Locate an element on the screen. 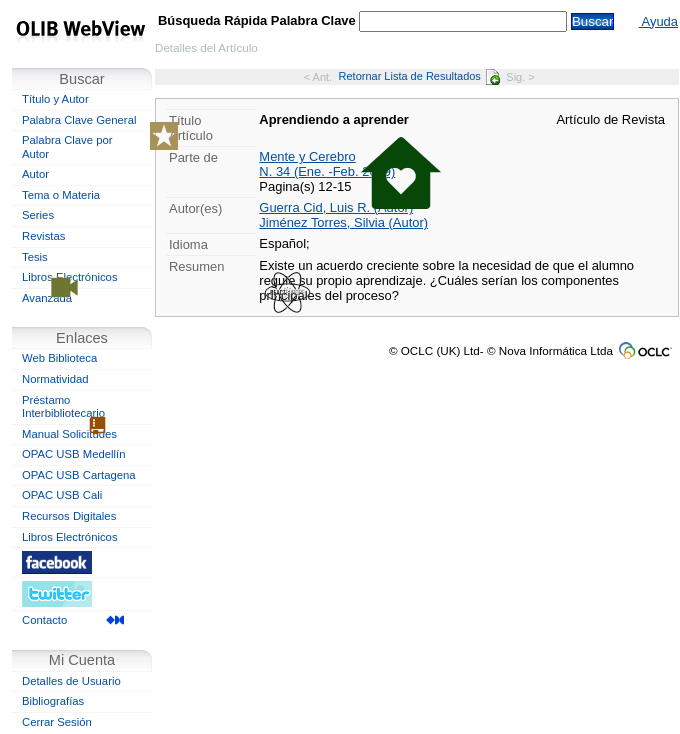 Image resolution: width=680 pixels, height=734 pixels. 42 school / 42 group logo is located at coordinates (115, 620).